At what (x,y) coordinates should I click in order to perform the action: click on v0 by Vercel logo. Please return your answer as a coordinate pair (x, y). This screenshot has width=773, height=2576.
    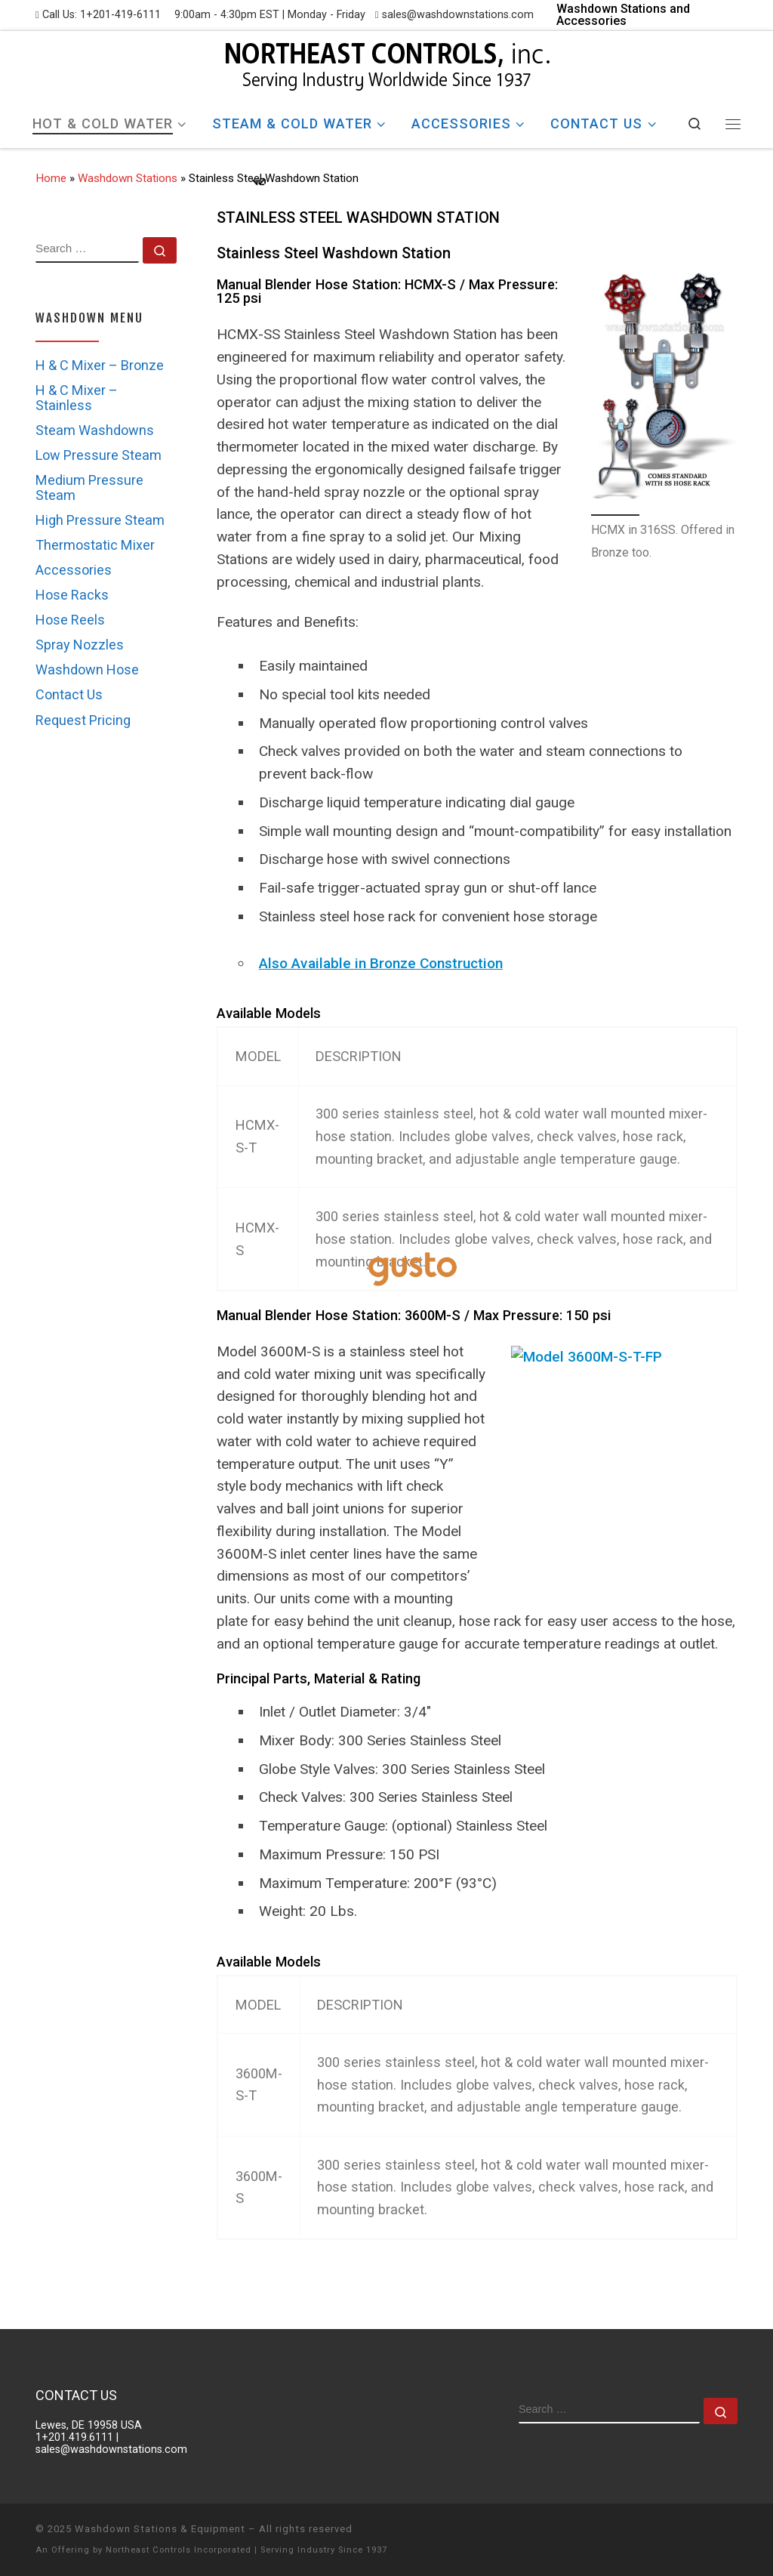
    Looking at the image, I should click on (258, 181).